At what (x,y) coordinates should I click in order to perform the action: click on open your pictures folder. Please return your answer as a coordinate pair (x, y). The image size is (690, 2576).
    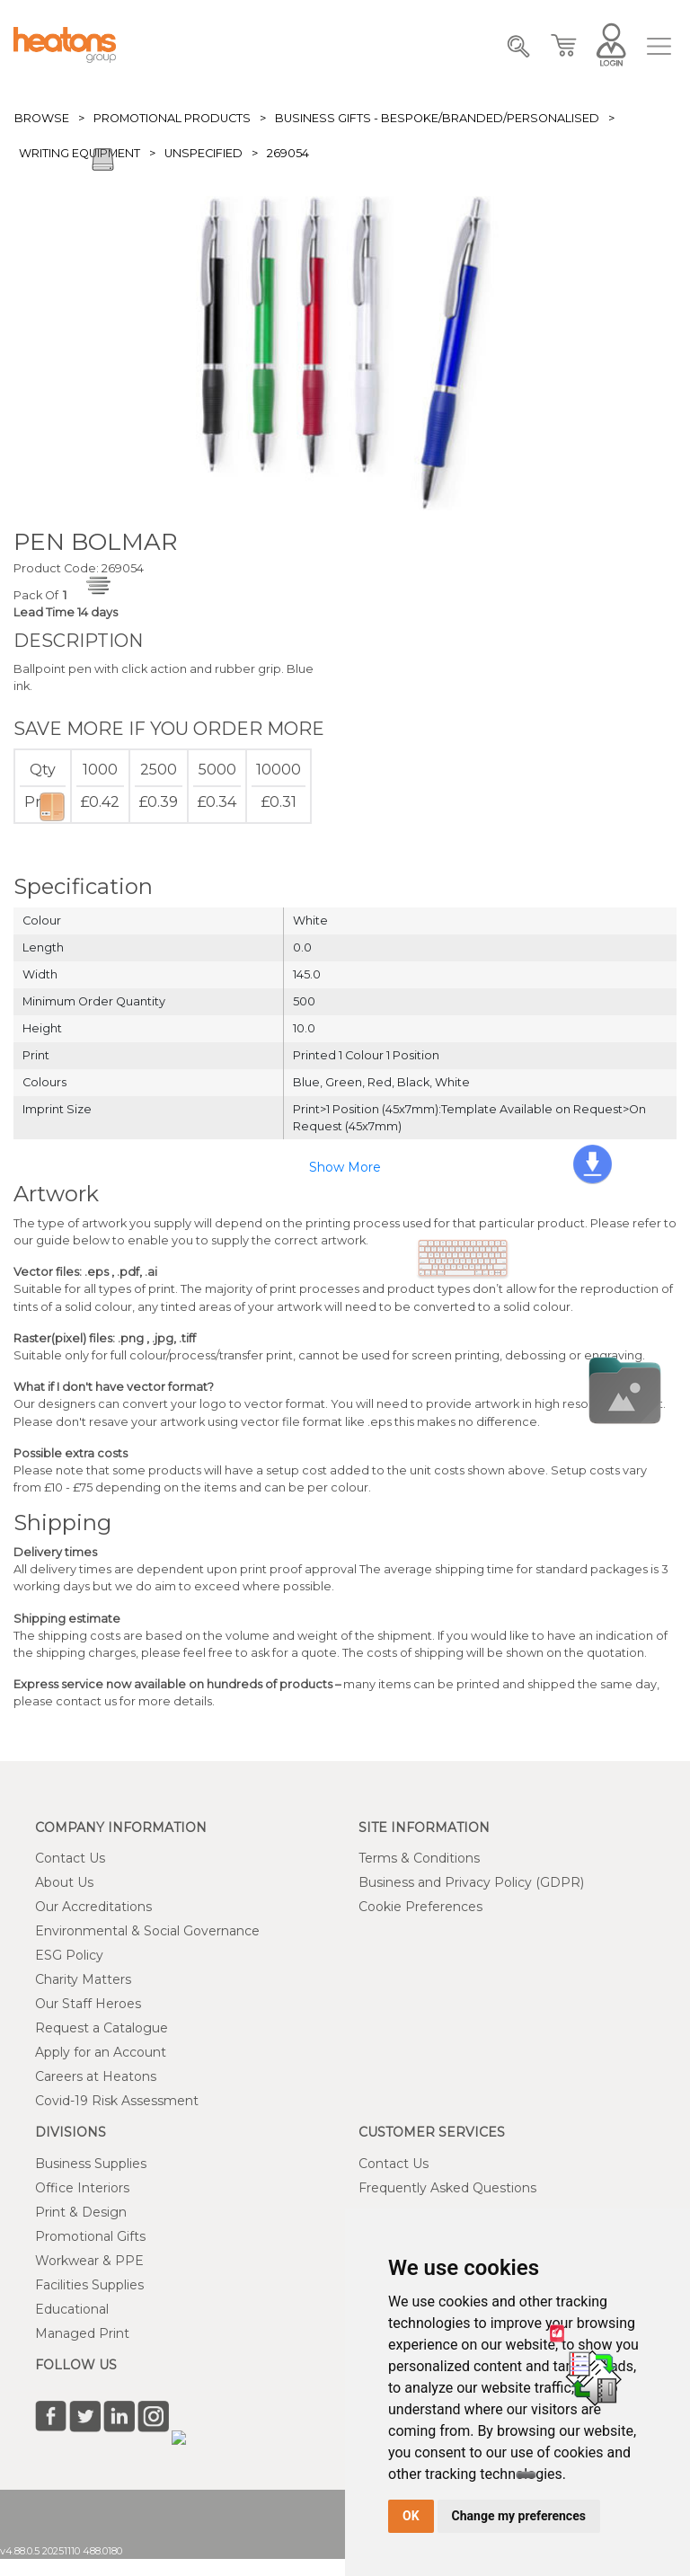
    Looking at the image, I should click on (624, 1390).